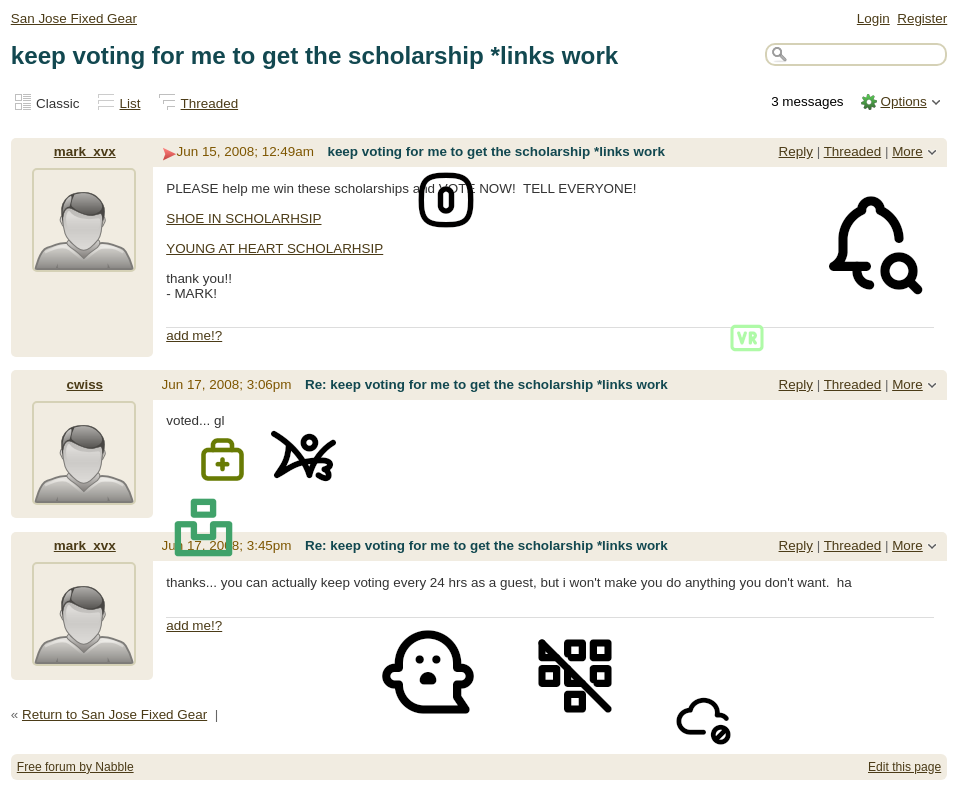 The width and height of the screenshot is (958, 791). I want to click on access virtual reality mode or features, so click(747, 338).